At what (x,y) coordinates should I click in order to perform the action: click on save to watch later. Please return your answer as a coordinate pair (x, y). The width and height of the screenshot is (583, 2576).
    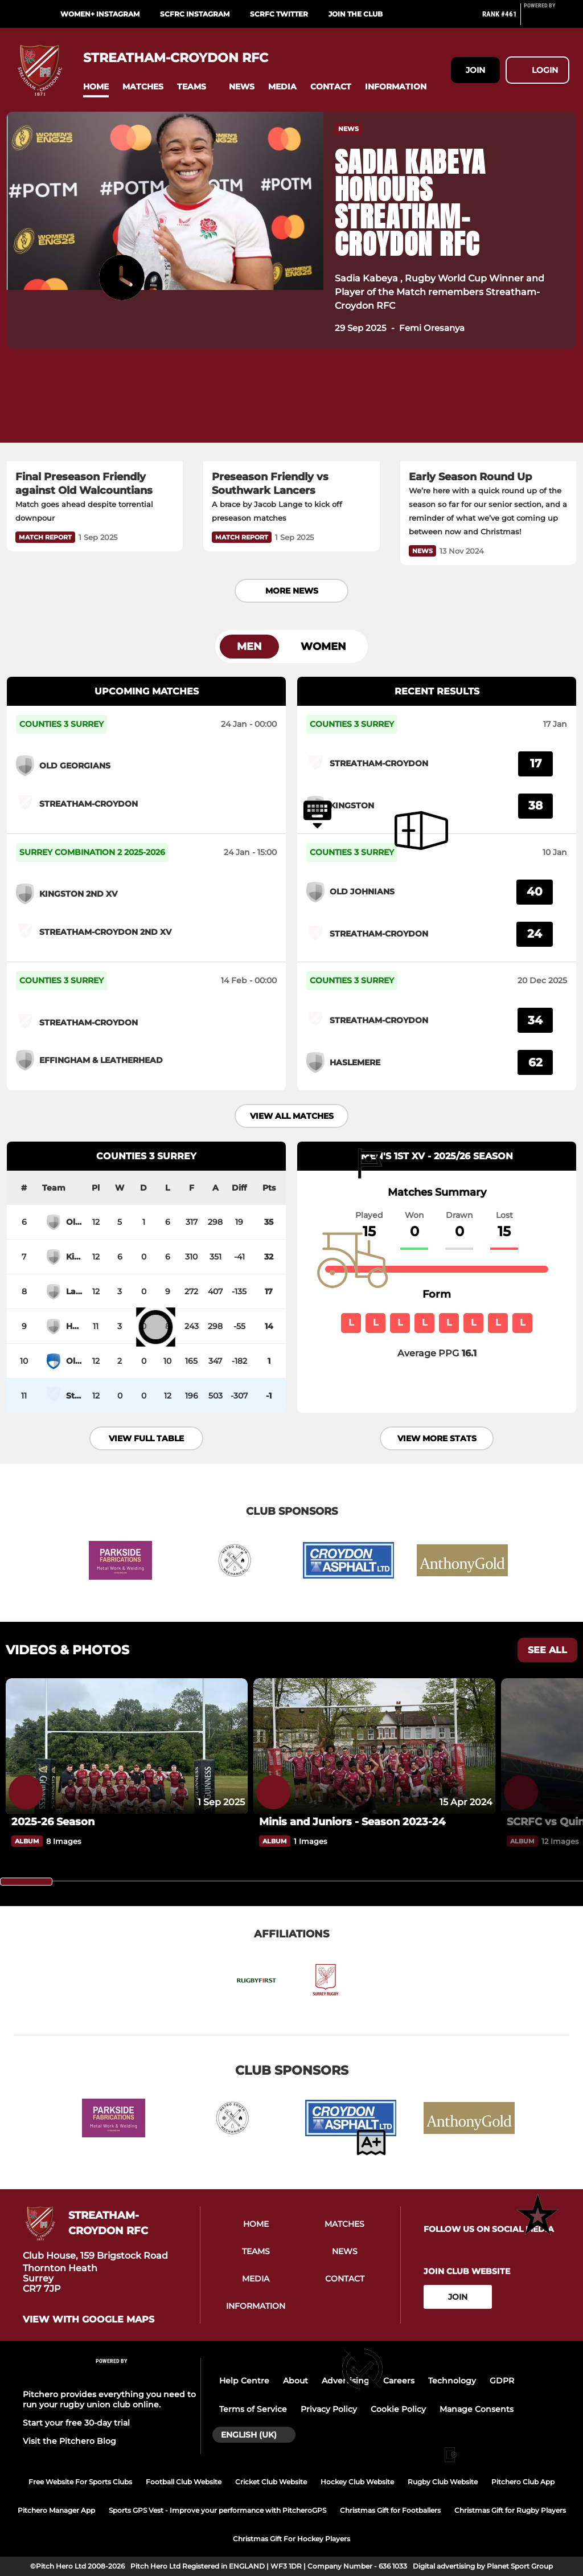
    Looking at the image, I should click on (122, 277).